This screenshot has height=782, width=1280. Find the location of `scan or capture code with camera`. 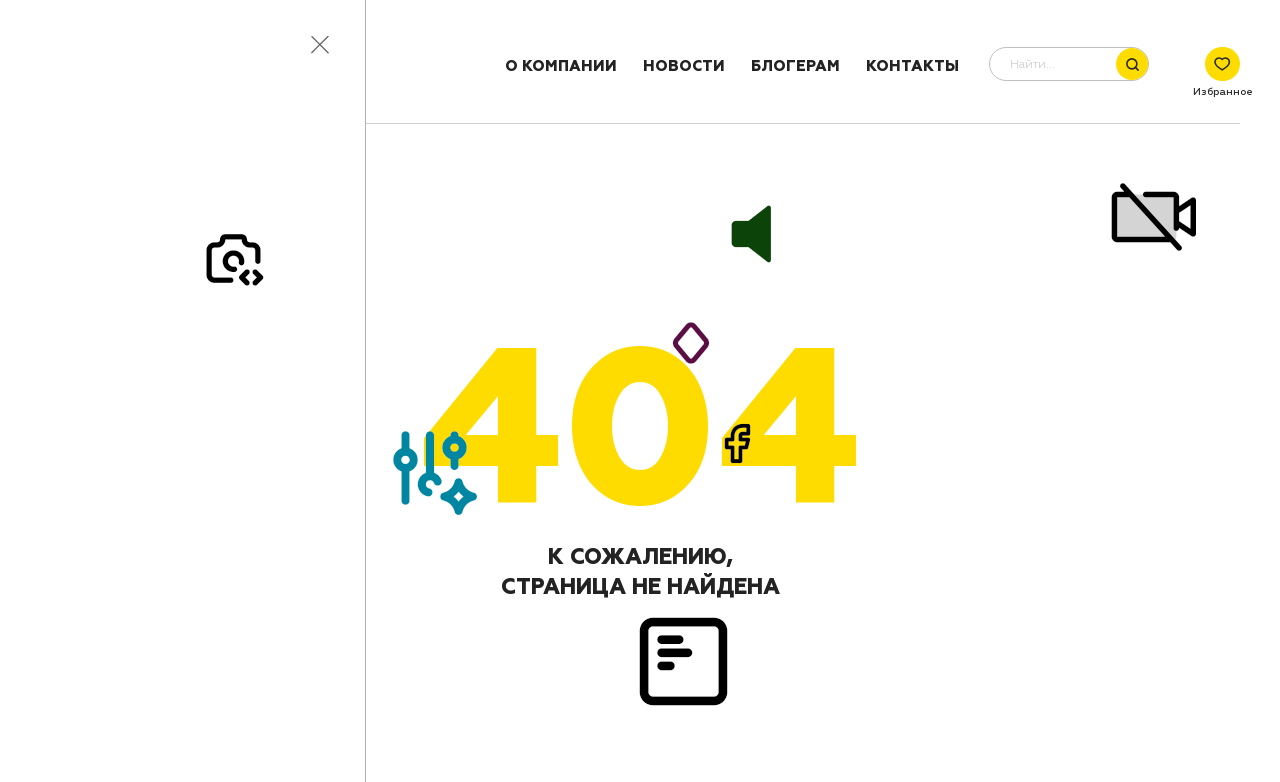

scan or capture code with camera is located at coordinates (233, 258).